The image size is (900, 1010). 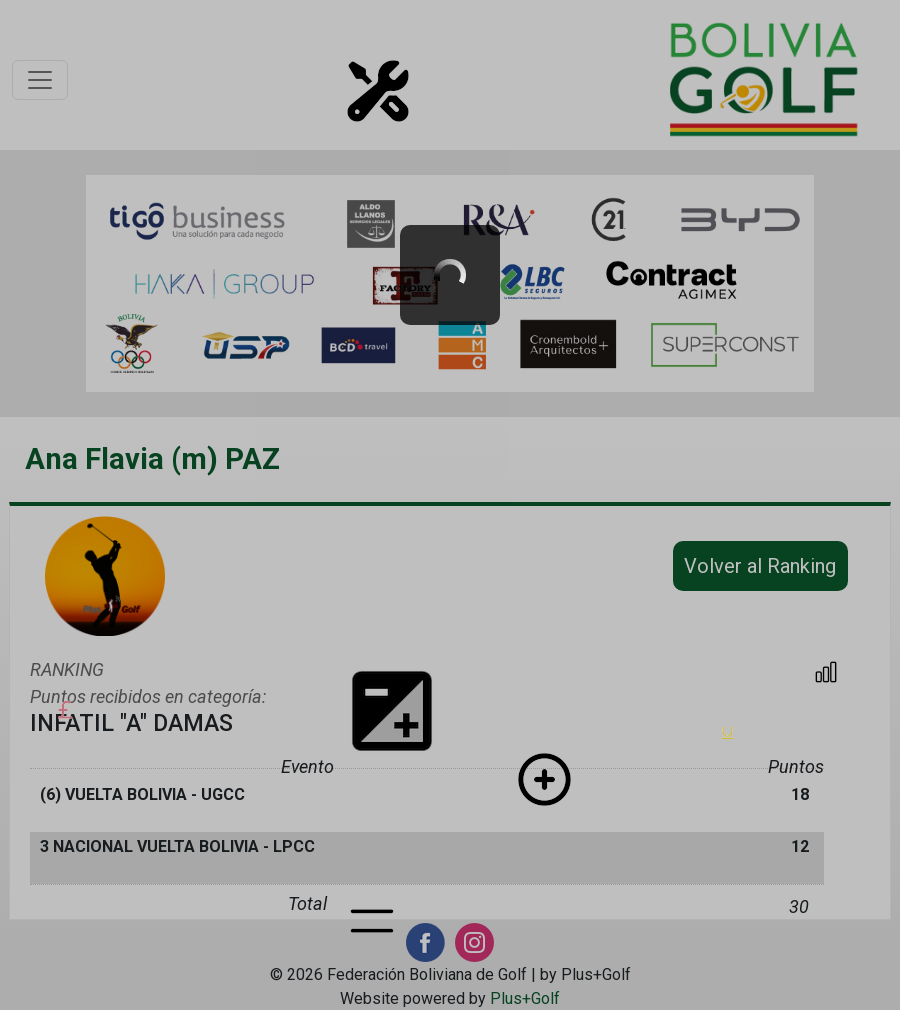 What do you see at coordinates (727, 732) in the screenshot?
I see `apply underline formatting to selected text` at bounding box center [727, 732].